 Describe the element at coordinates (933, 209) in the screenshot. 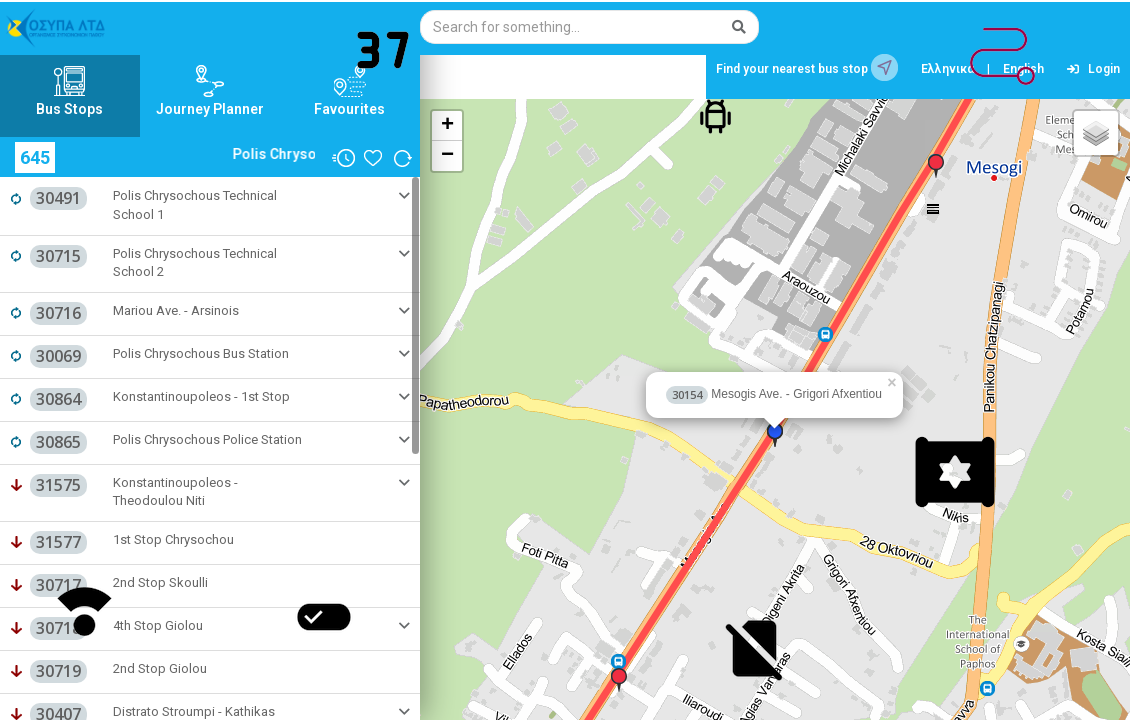

I see `split view horizontally` at that location.